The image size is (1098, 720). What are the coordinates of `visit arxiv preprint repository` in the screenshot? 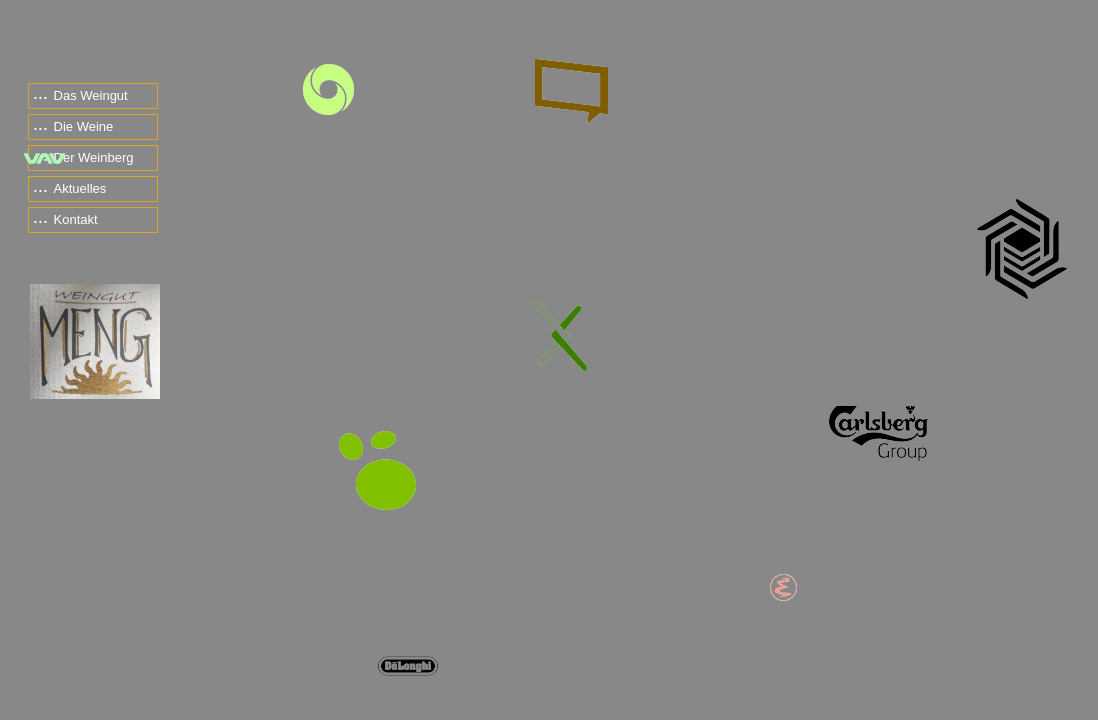 It's located at (560, 335).